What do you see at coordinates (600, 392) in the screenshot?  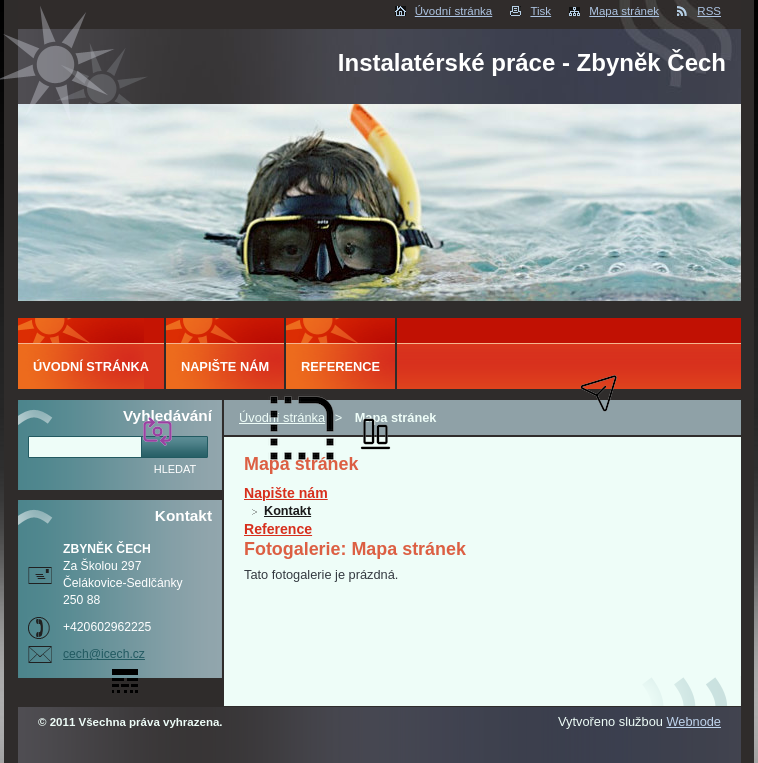 I see `send a message` at bounding box center [600, 392].